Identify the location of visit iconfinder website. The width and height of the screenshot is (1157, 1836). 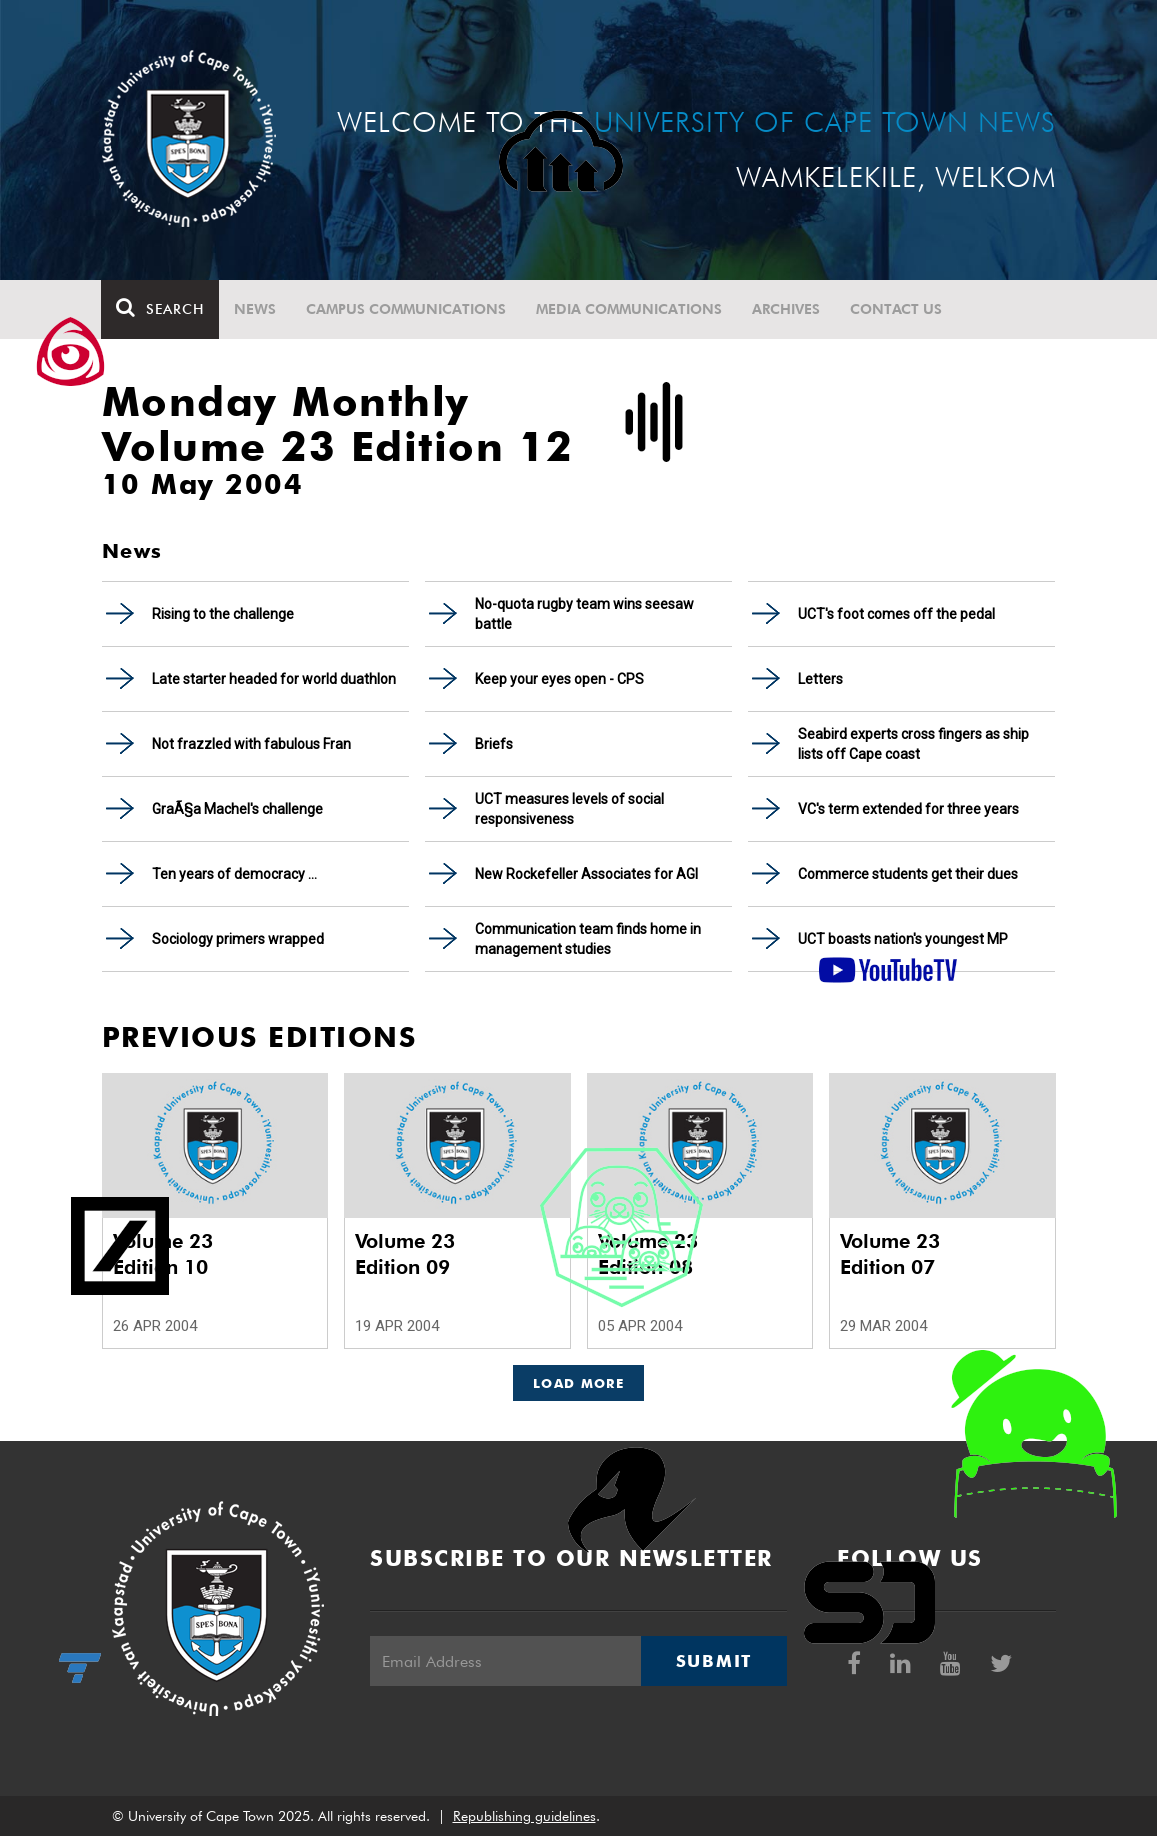
(70, 351).